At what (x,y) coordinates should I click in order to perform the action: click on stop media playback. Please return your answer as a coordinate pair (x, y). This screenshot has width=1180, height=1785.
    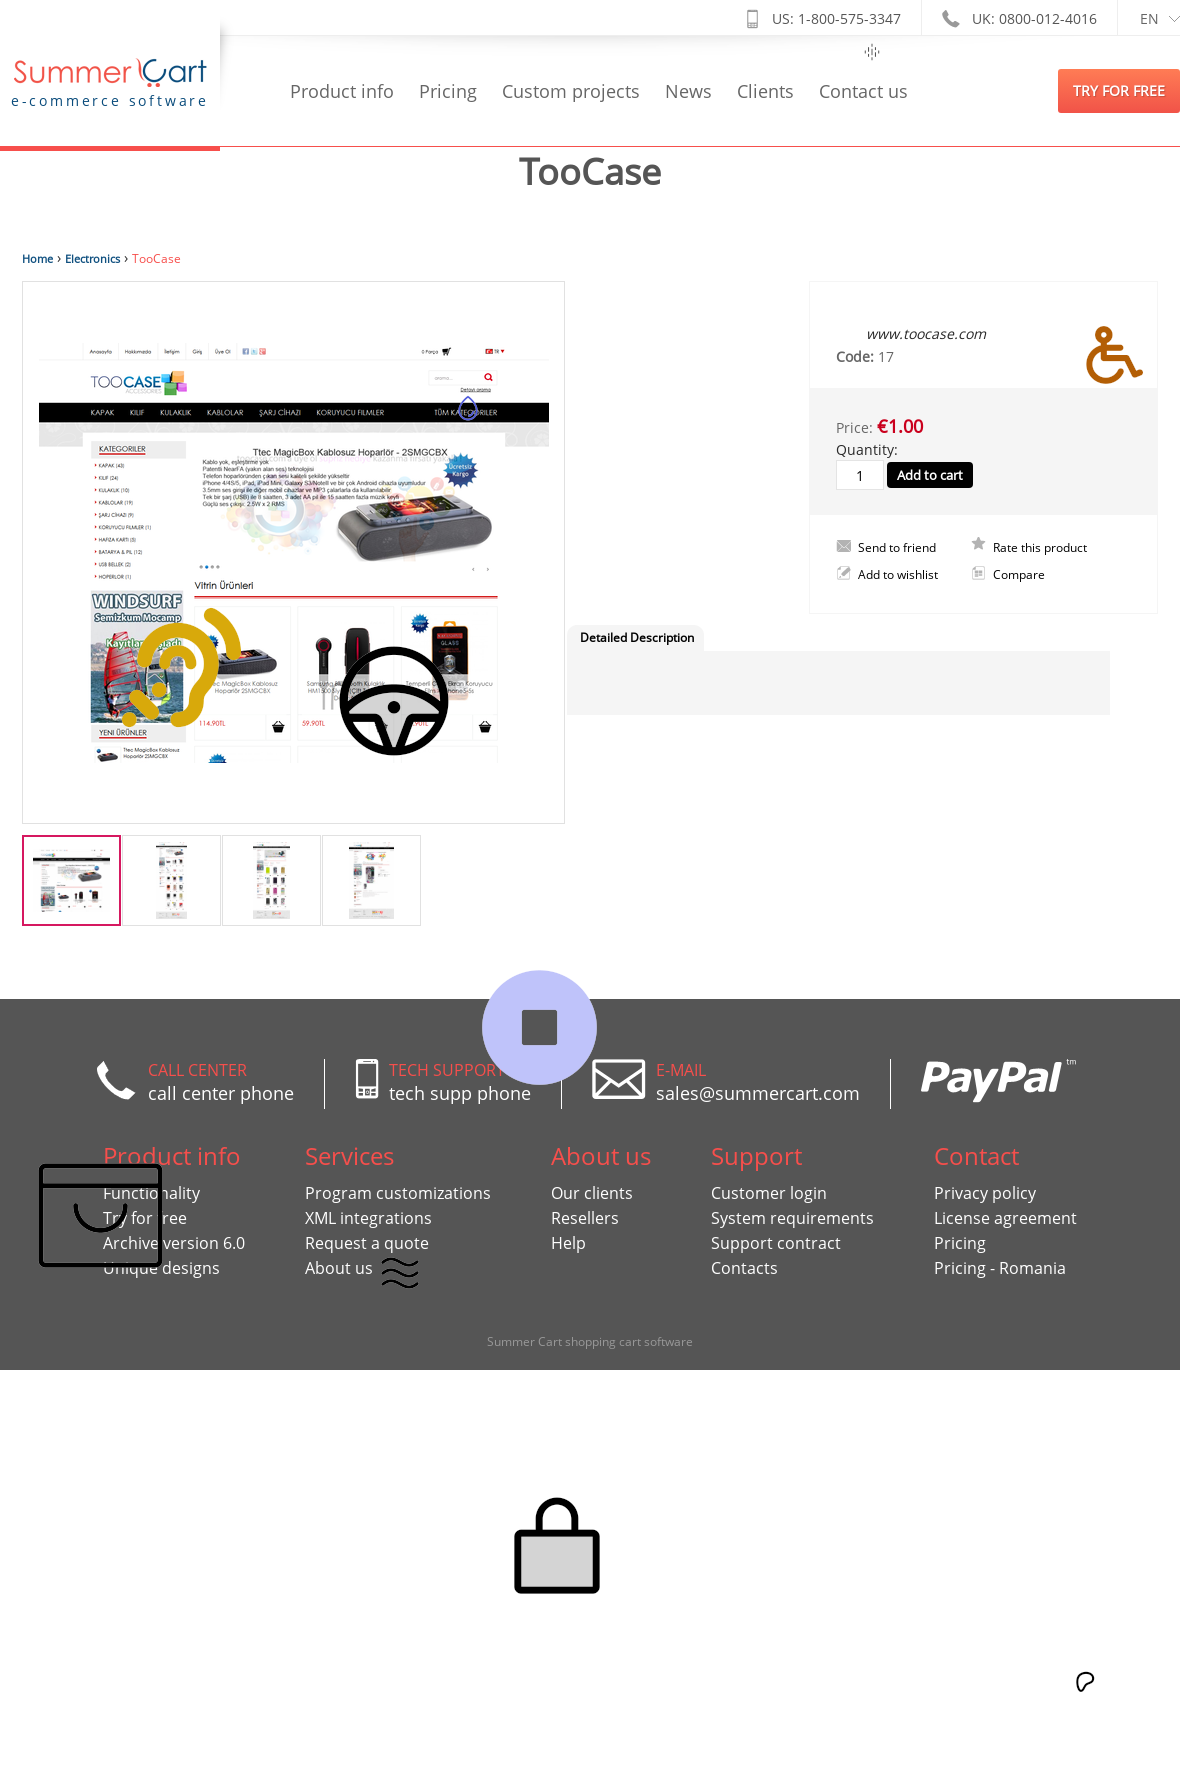
    Looking at the image, I should click on (539, 1027).